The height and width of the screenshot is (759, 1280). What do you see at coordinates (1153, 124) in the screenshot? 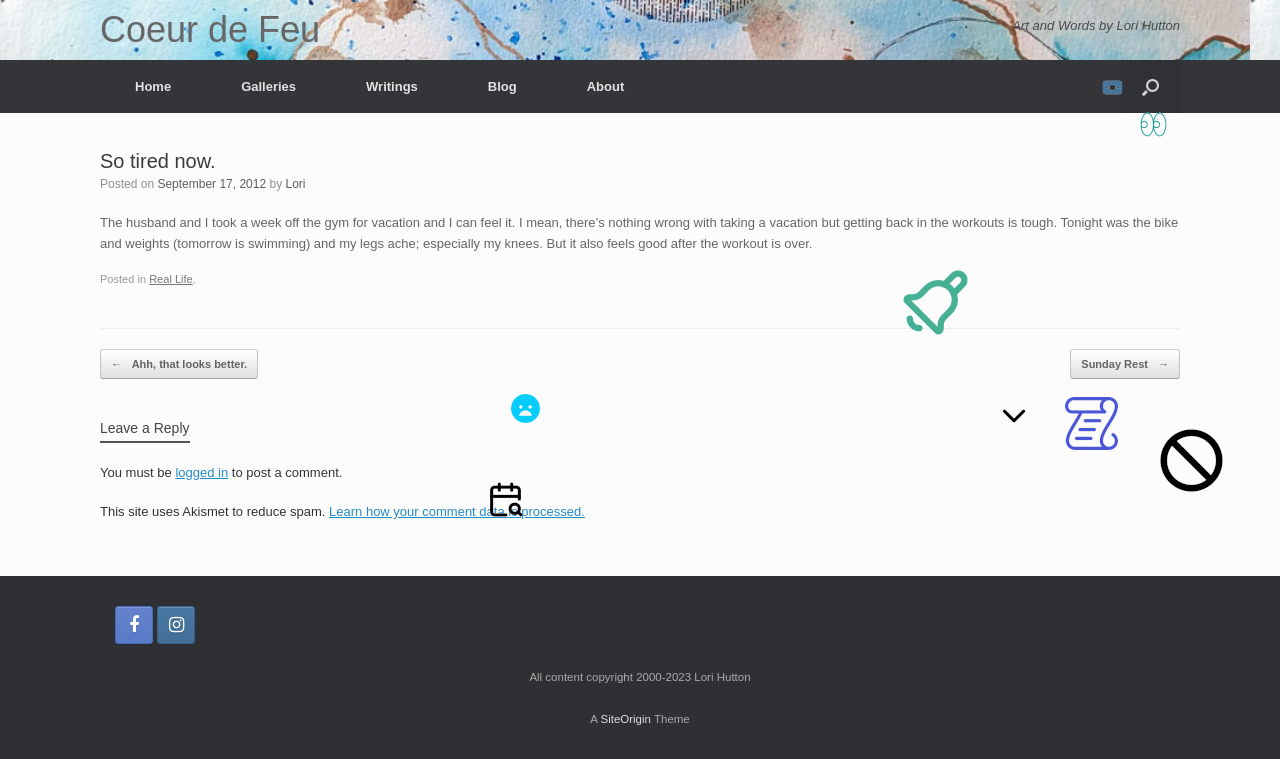
I see `view who has seen your content` at bounding box center [1153, 124].